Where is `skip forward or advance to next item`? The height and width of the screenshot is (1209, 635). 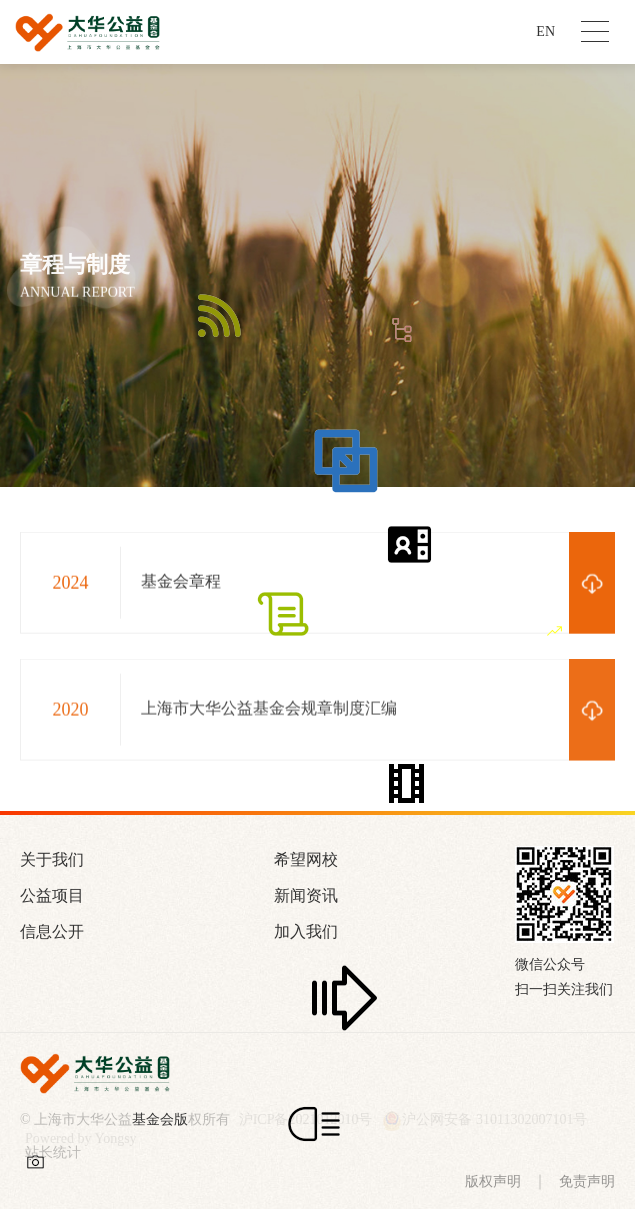 skip forward or advance to next item is located at coordinates (342, 998).